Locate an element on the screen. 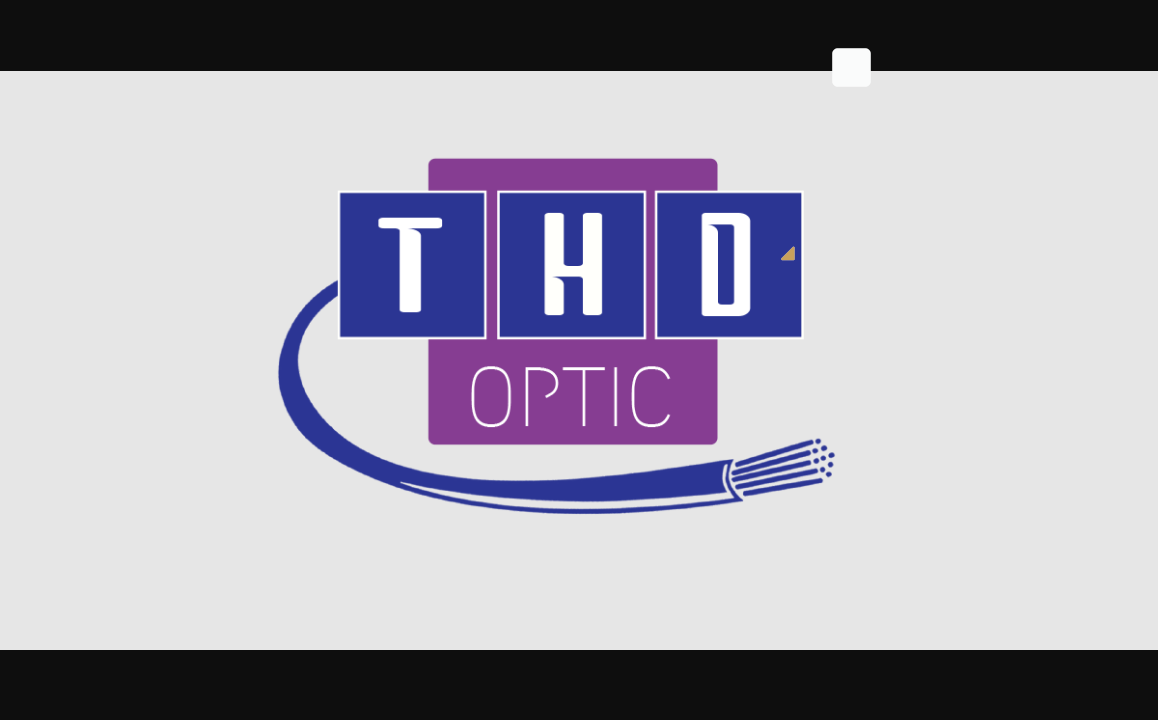  indicates full cellular signal strength is located at coordinates (789, 254).